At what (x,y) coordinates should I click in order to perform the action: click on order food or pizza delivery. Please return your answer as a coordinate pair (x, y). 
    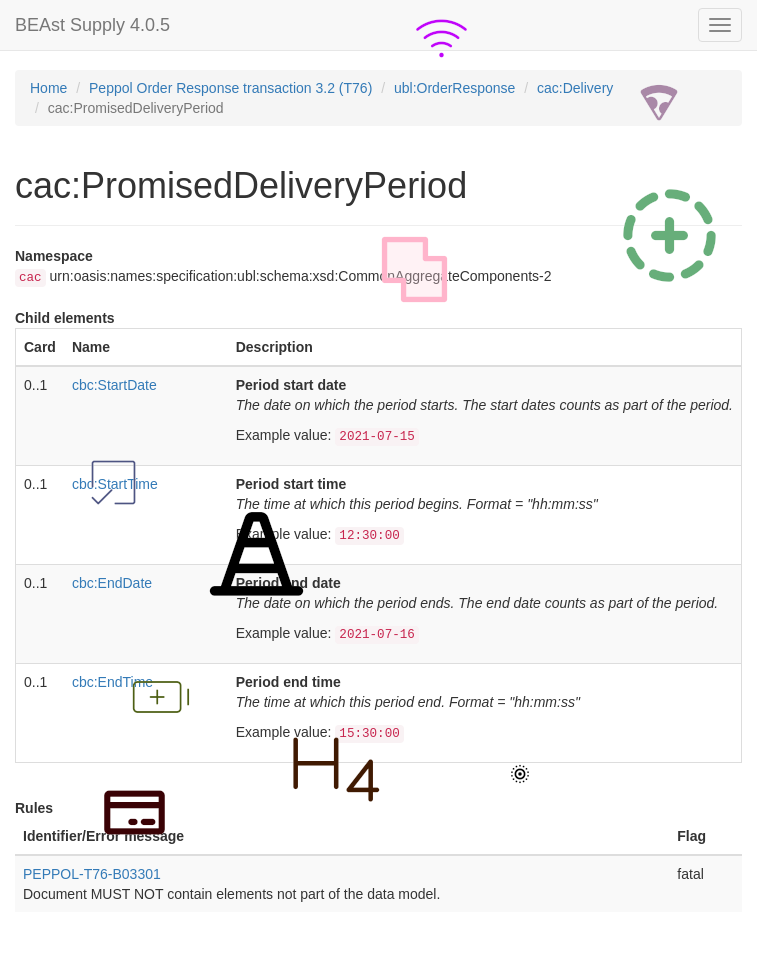
    Looking at the image, I should click on (659, 102).